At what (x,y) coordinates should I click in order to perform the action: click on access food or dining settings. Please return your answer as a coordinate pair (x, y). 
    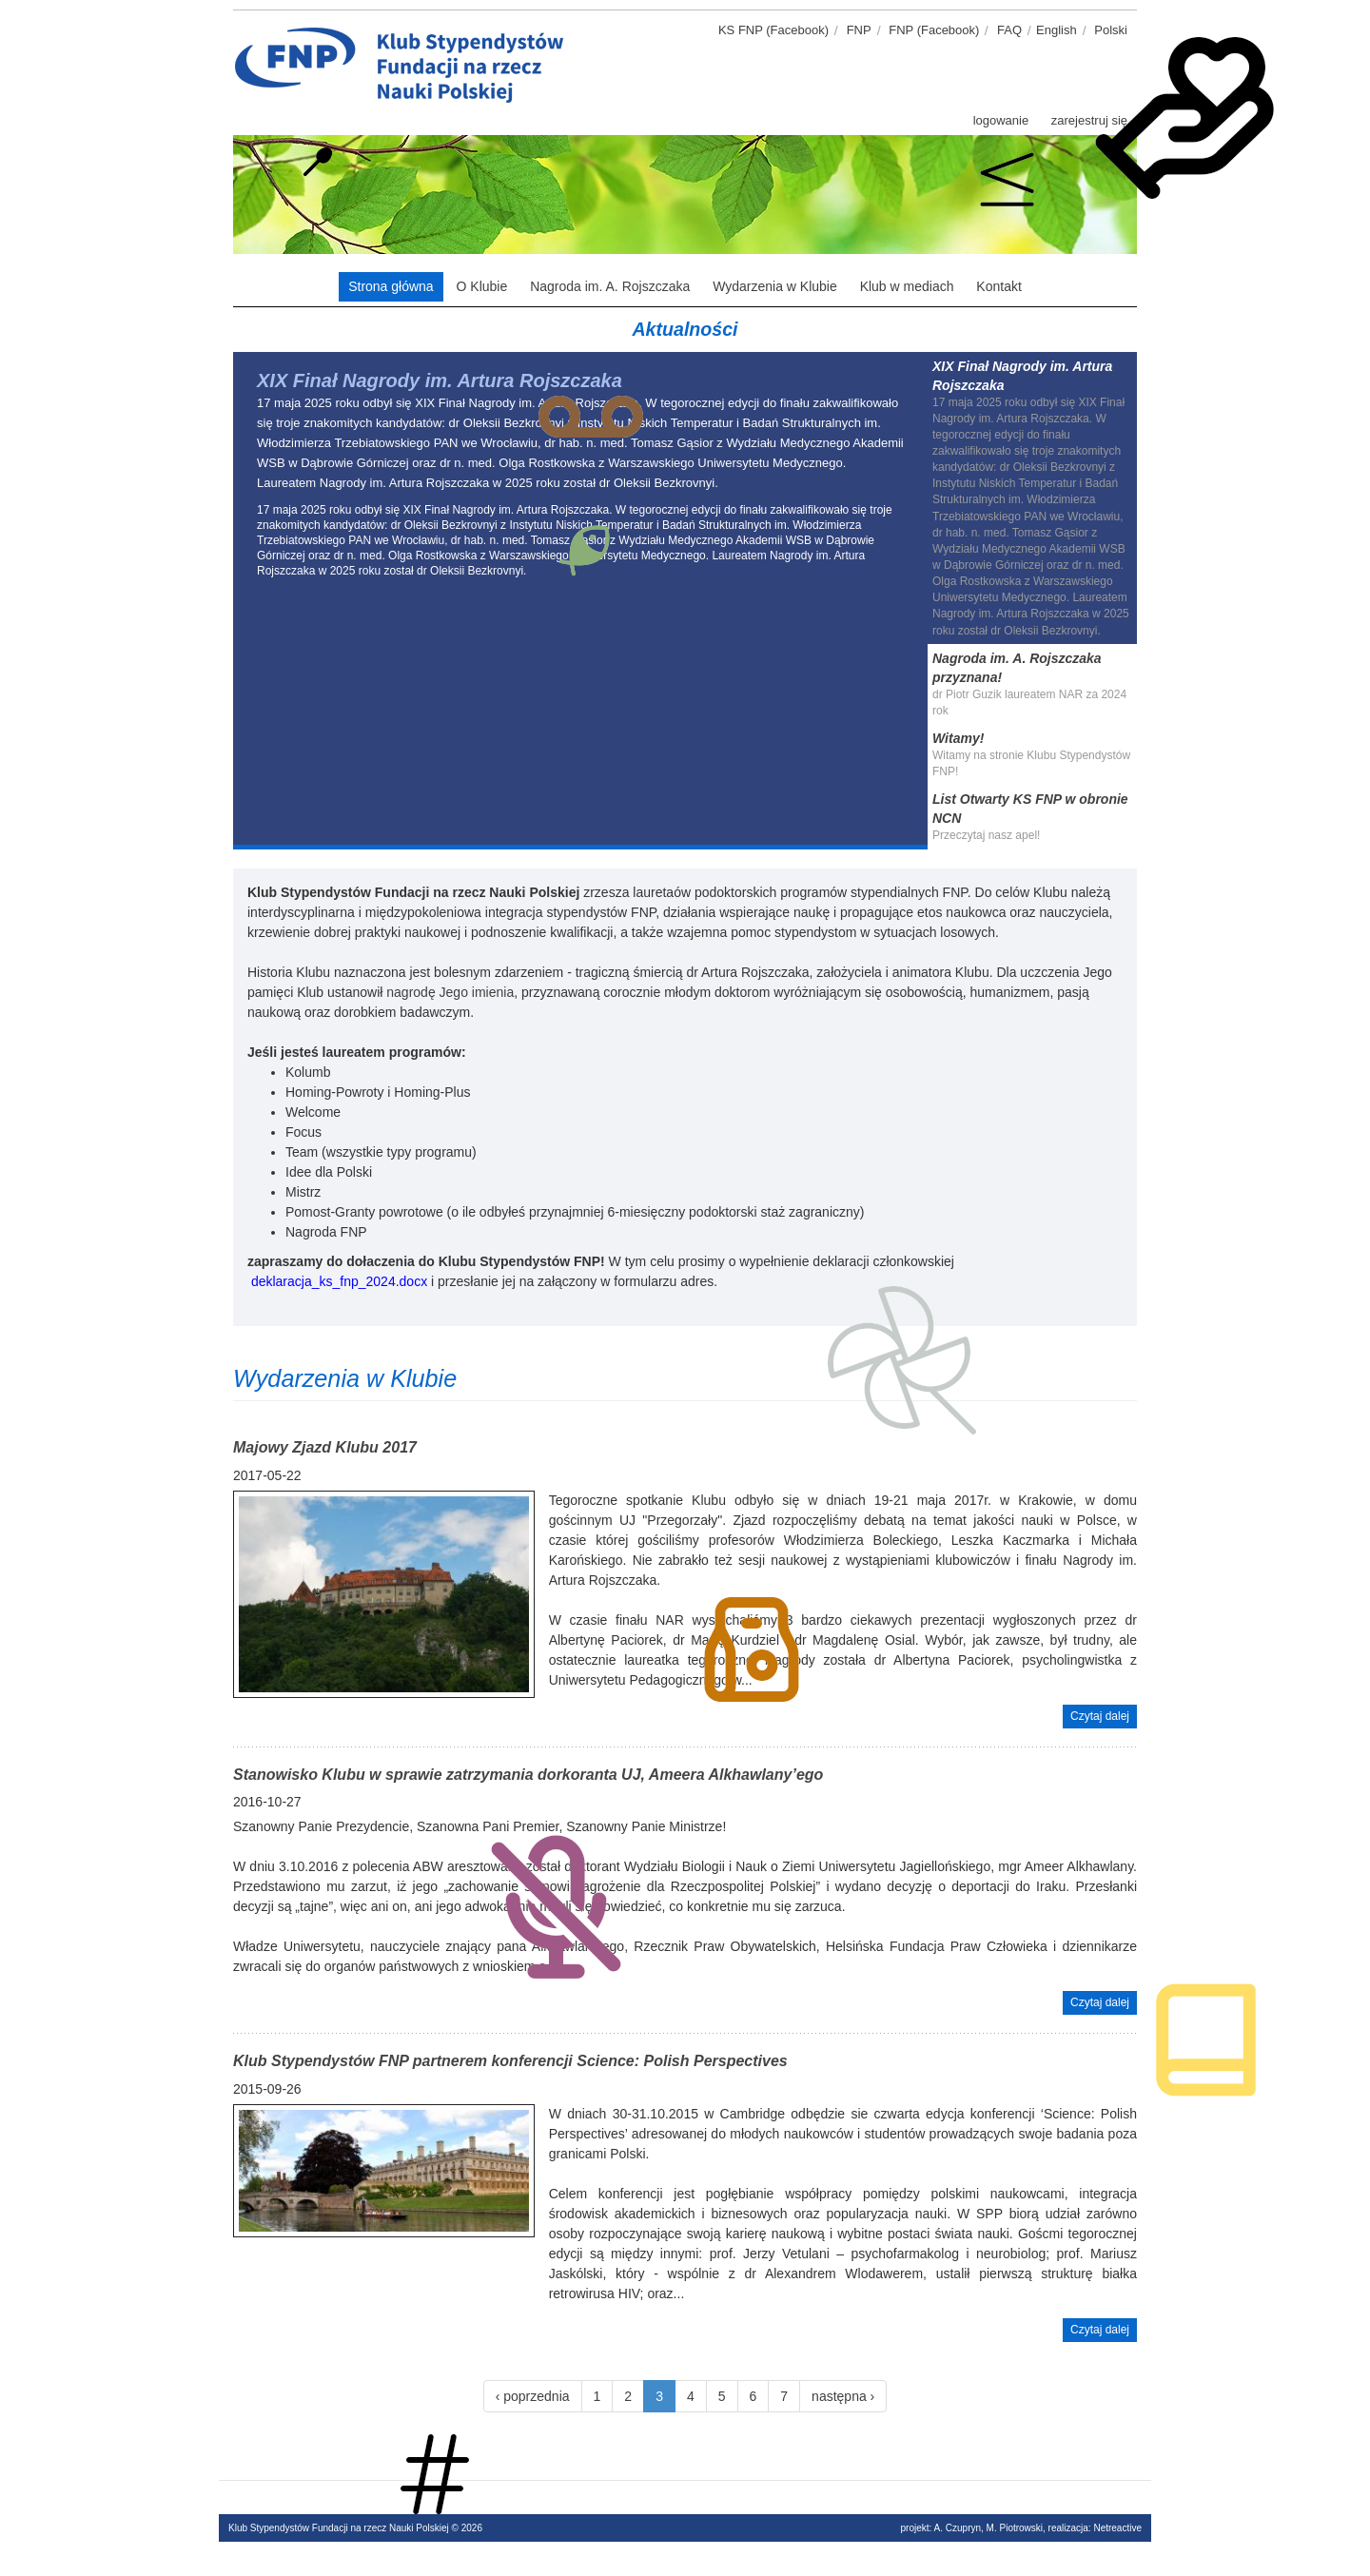
    Looking at the image, I should click on (318, 162).